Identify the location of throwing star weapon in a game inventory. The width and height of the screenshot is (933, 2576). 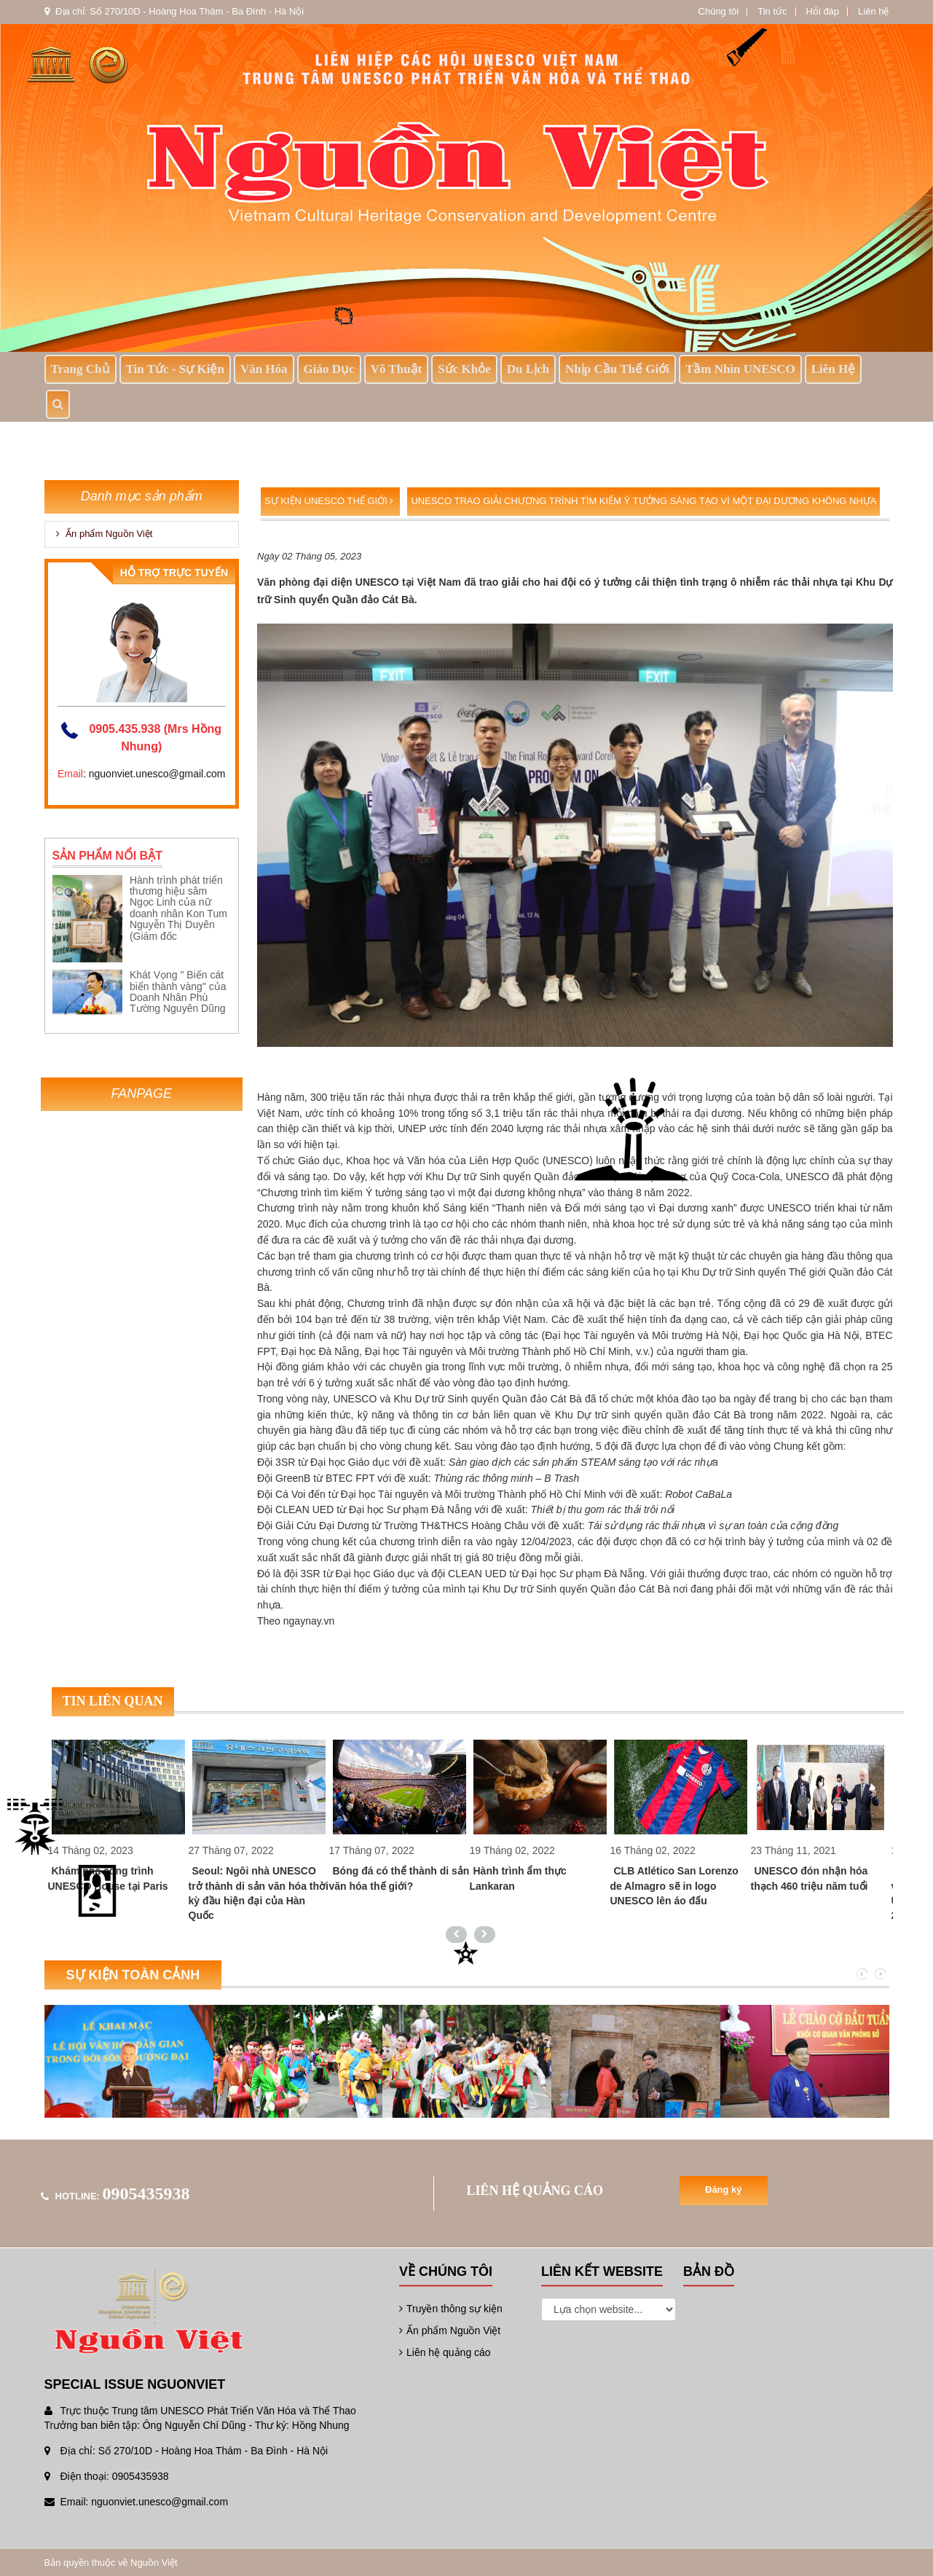
(465, 1952).